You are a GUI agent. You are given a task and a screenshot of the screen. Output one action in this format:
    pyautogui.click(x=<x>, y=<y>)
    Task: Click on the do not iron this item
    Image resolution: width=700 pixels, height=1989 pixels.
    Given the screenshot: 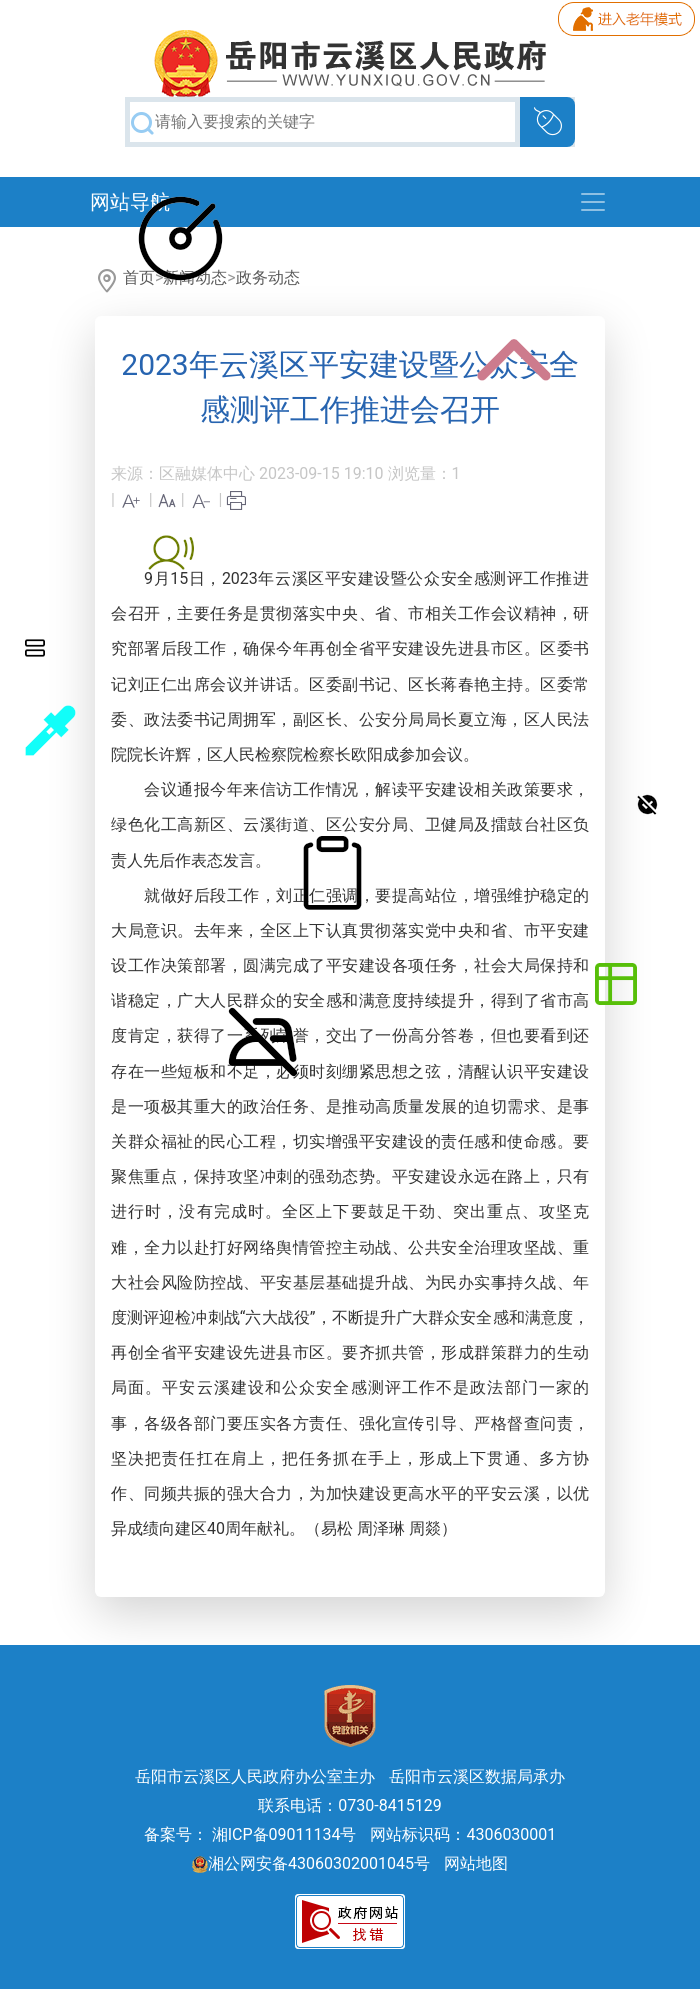 What is the action you would take?
    pyautogui.click(x=263, y=1042)
    